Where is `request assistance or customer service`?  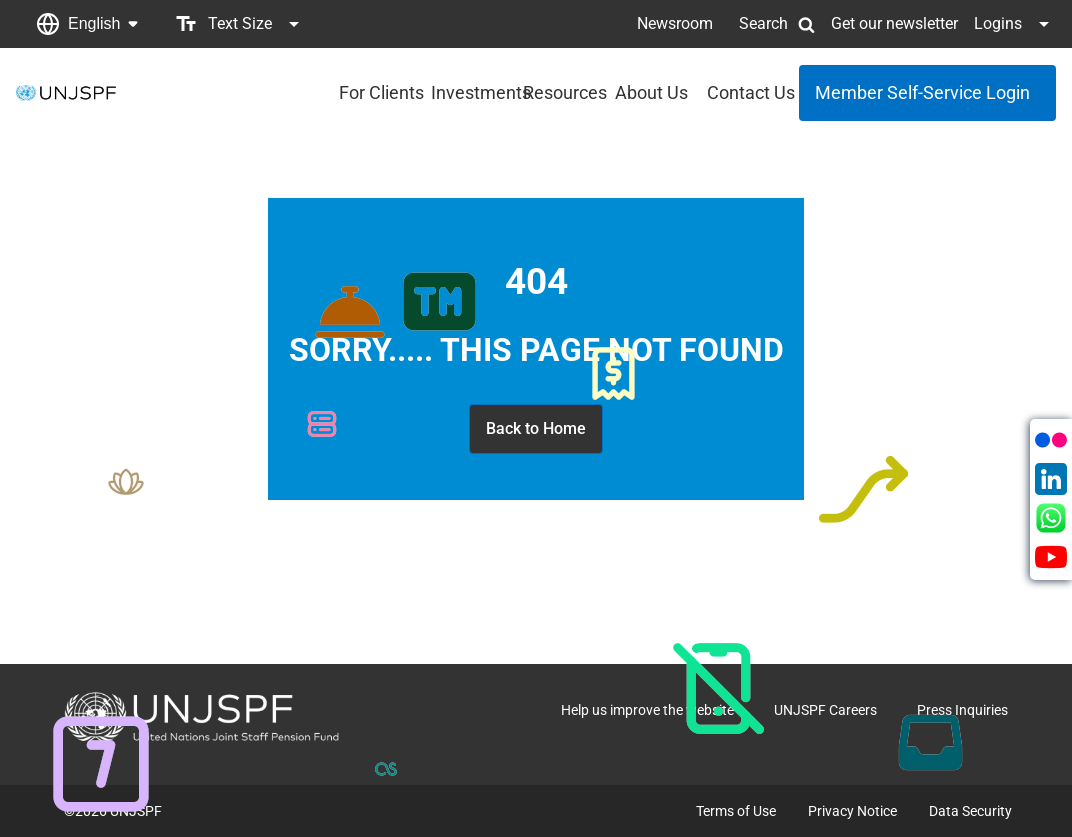 request assistance or customer service is located at coordinates (350, 312).